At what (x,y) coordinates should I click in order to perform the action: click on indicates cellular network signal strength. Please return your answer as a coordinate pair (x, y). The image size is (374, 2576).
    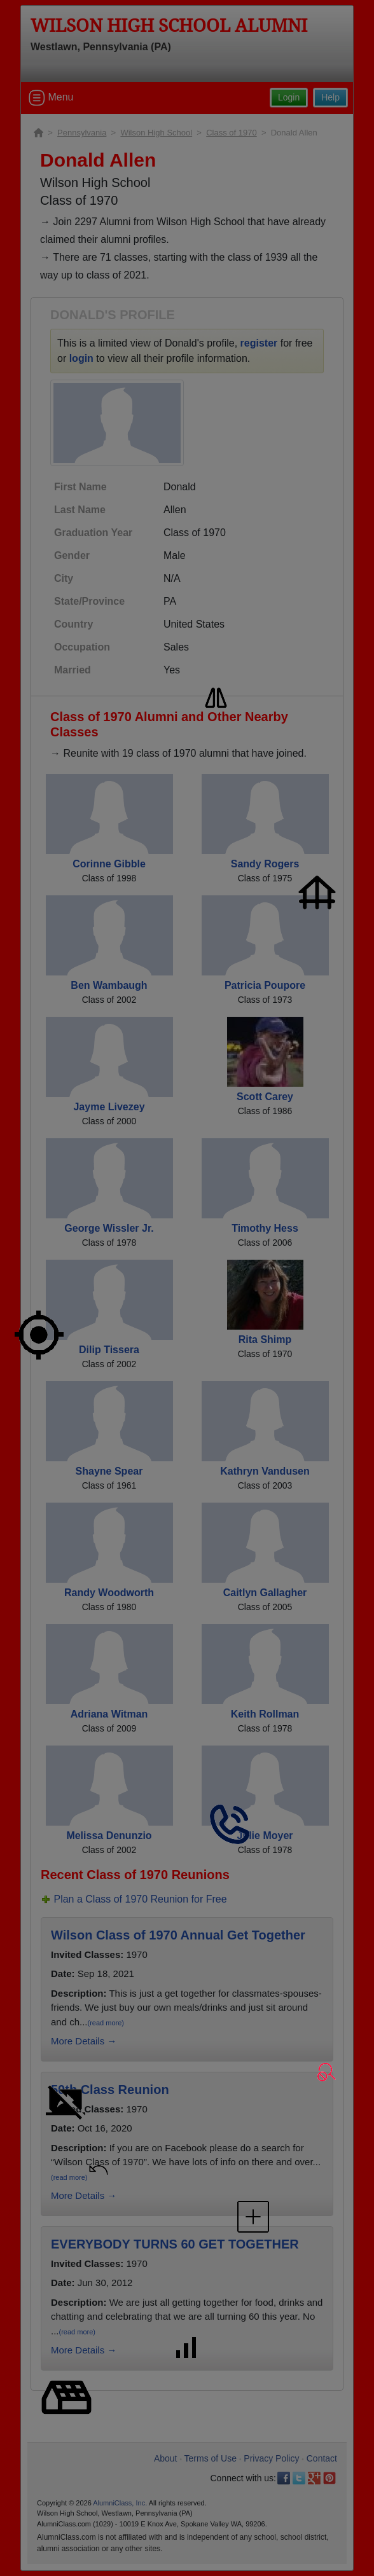
    Looking at the image, I should click on (185, 2347).